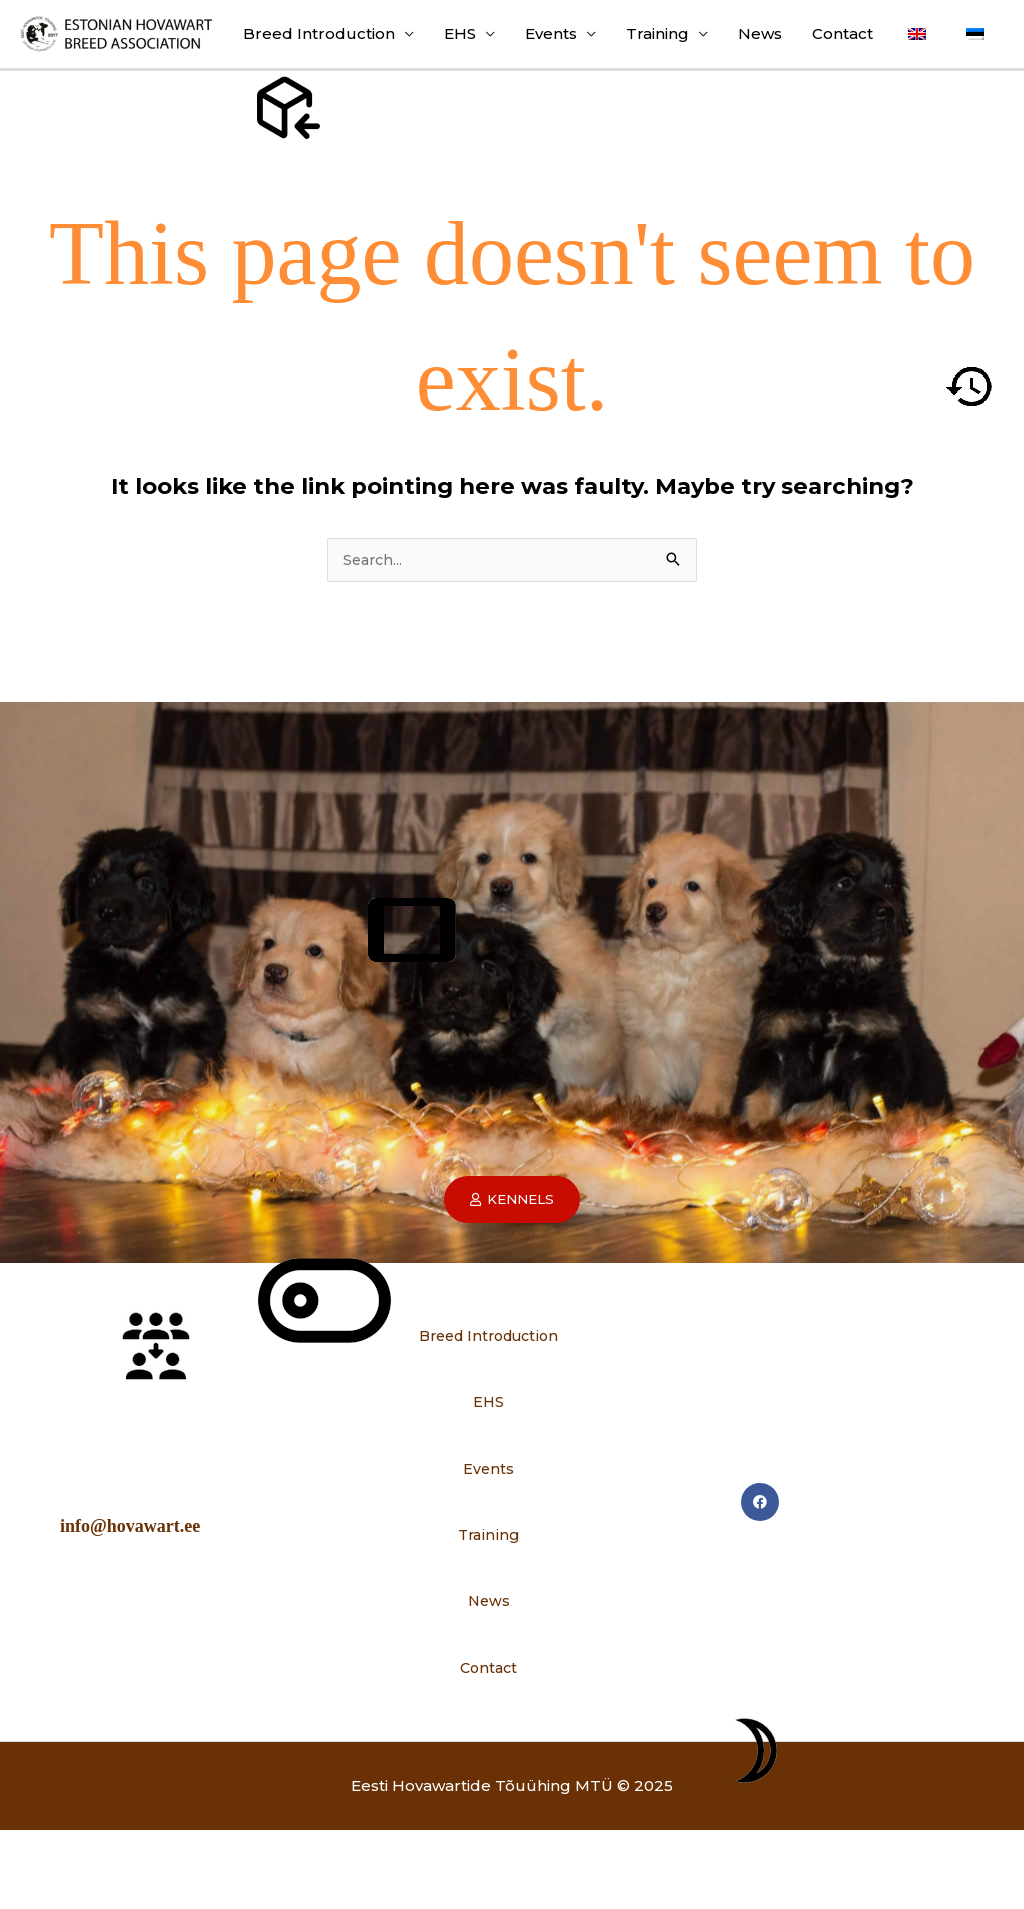 The height and width of the screenshot is (1909, 1024). I want to click on reduce maximum occupancy or group size, so click(156, 1346).